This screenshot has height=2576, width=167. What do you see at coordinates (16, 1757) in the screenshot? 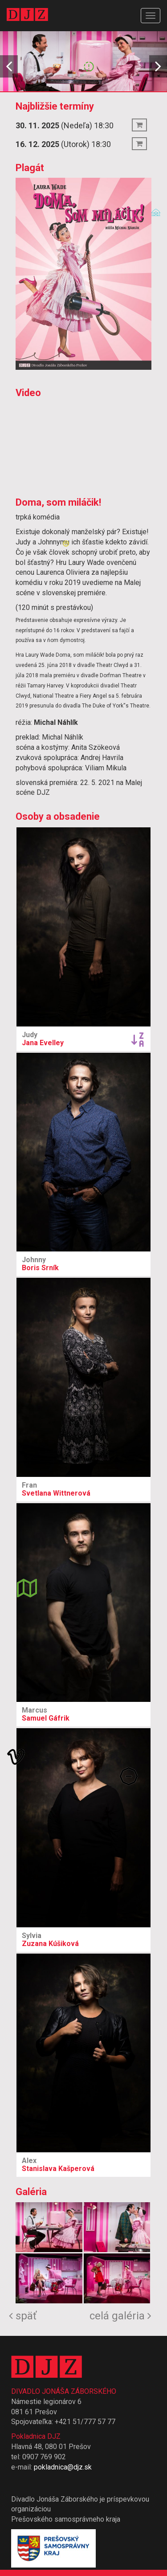
I see `open Vimeo app or website` at bounding box center [16, 1757].